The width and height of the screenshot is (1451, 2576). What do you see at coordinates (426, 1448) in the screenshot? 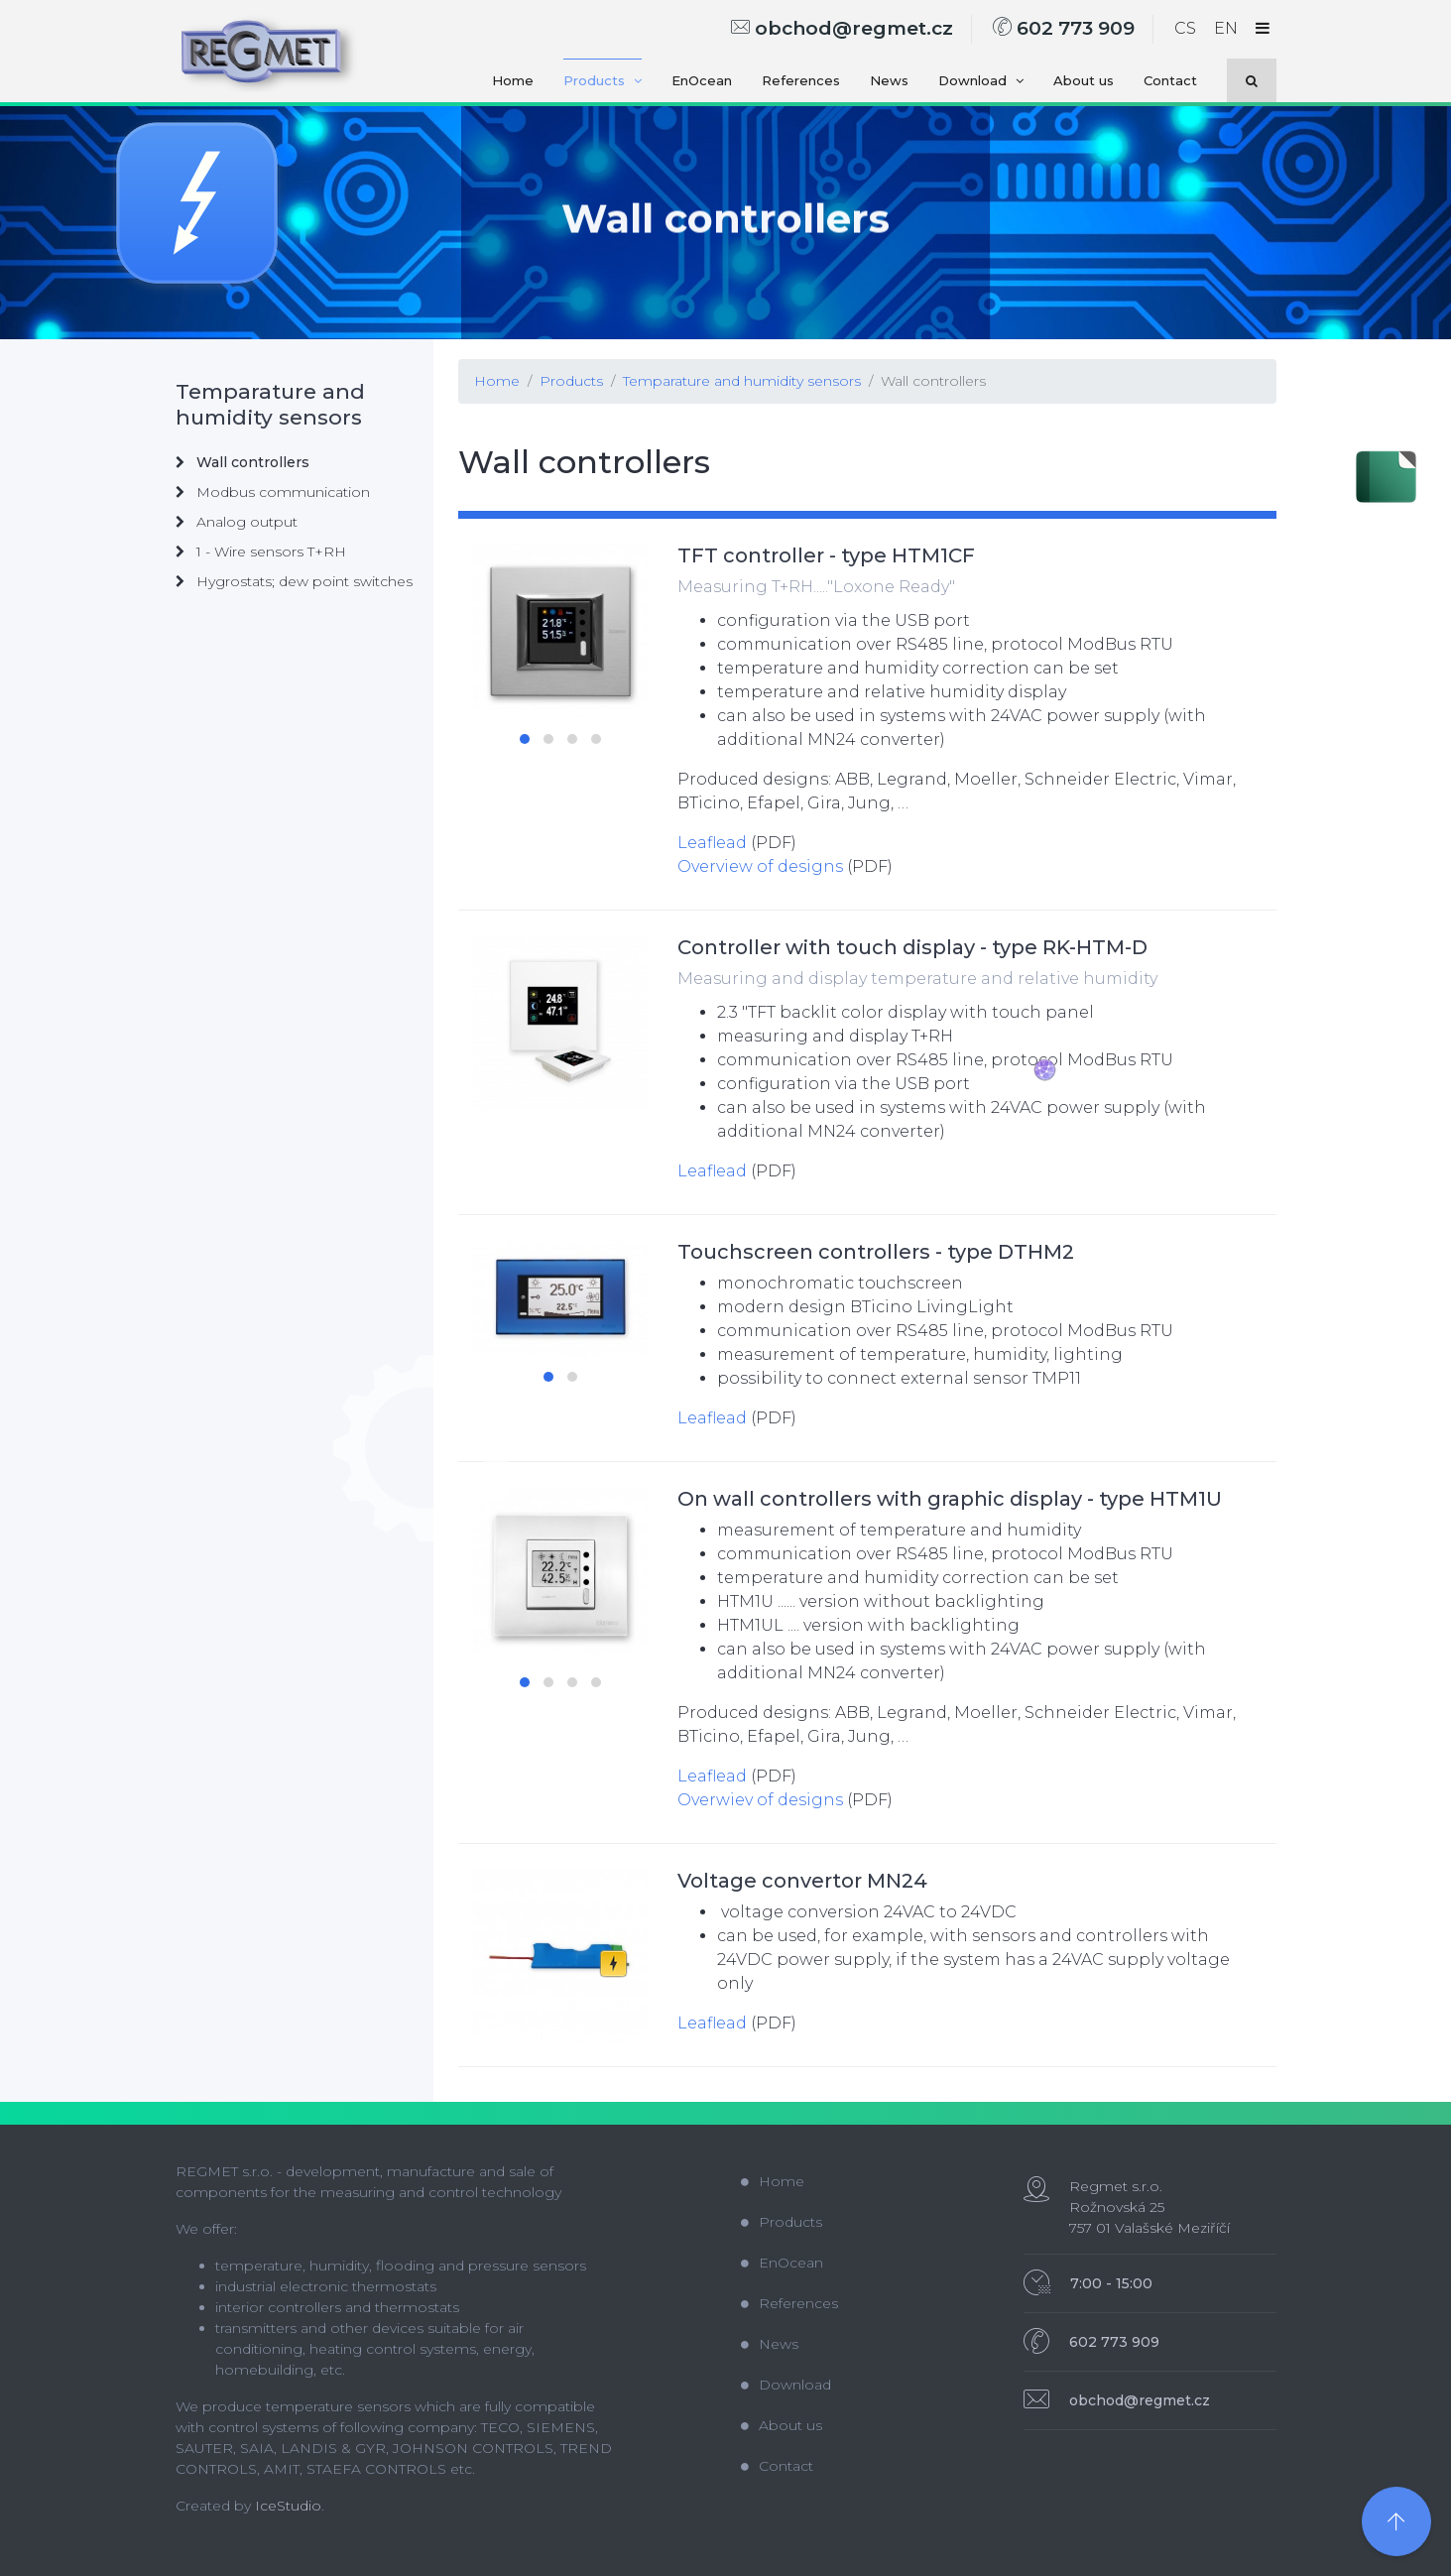
I see `placeholder or missing library behavior indicator` at bounding box center [426, 1448].